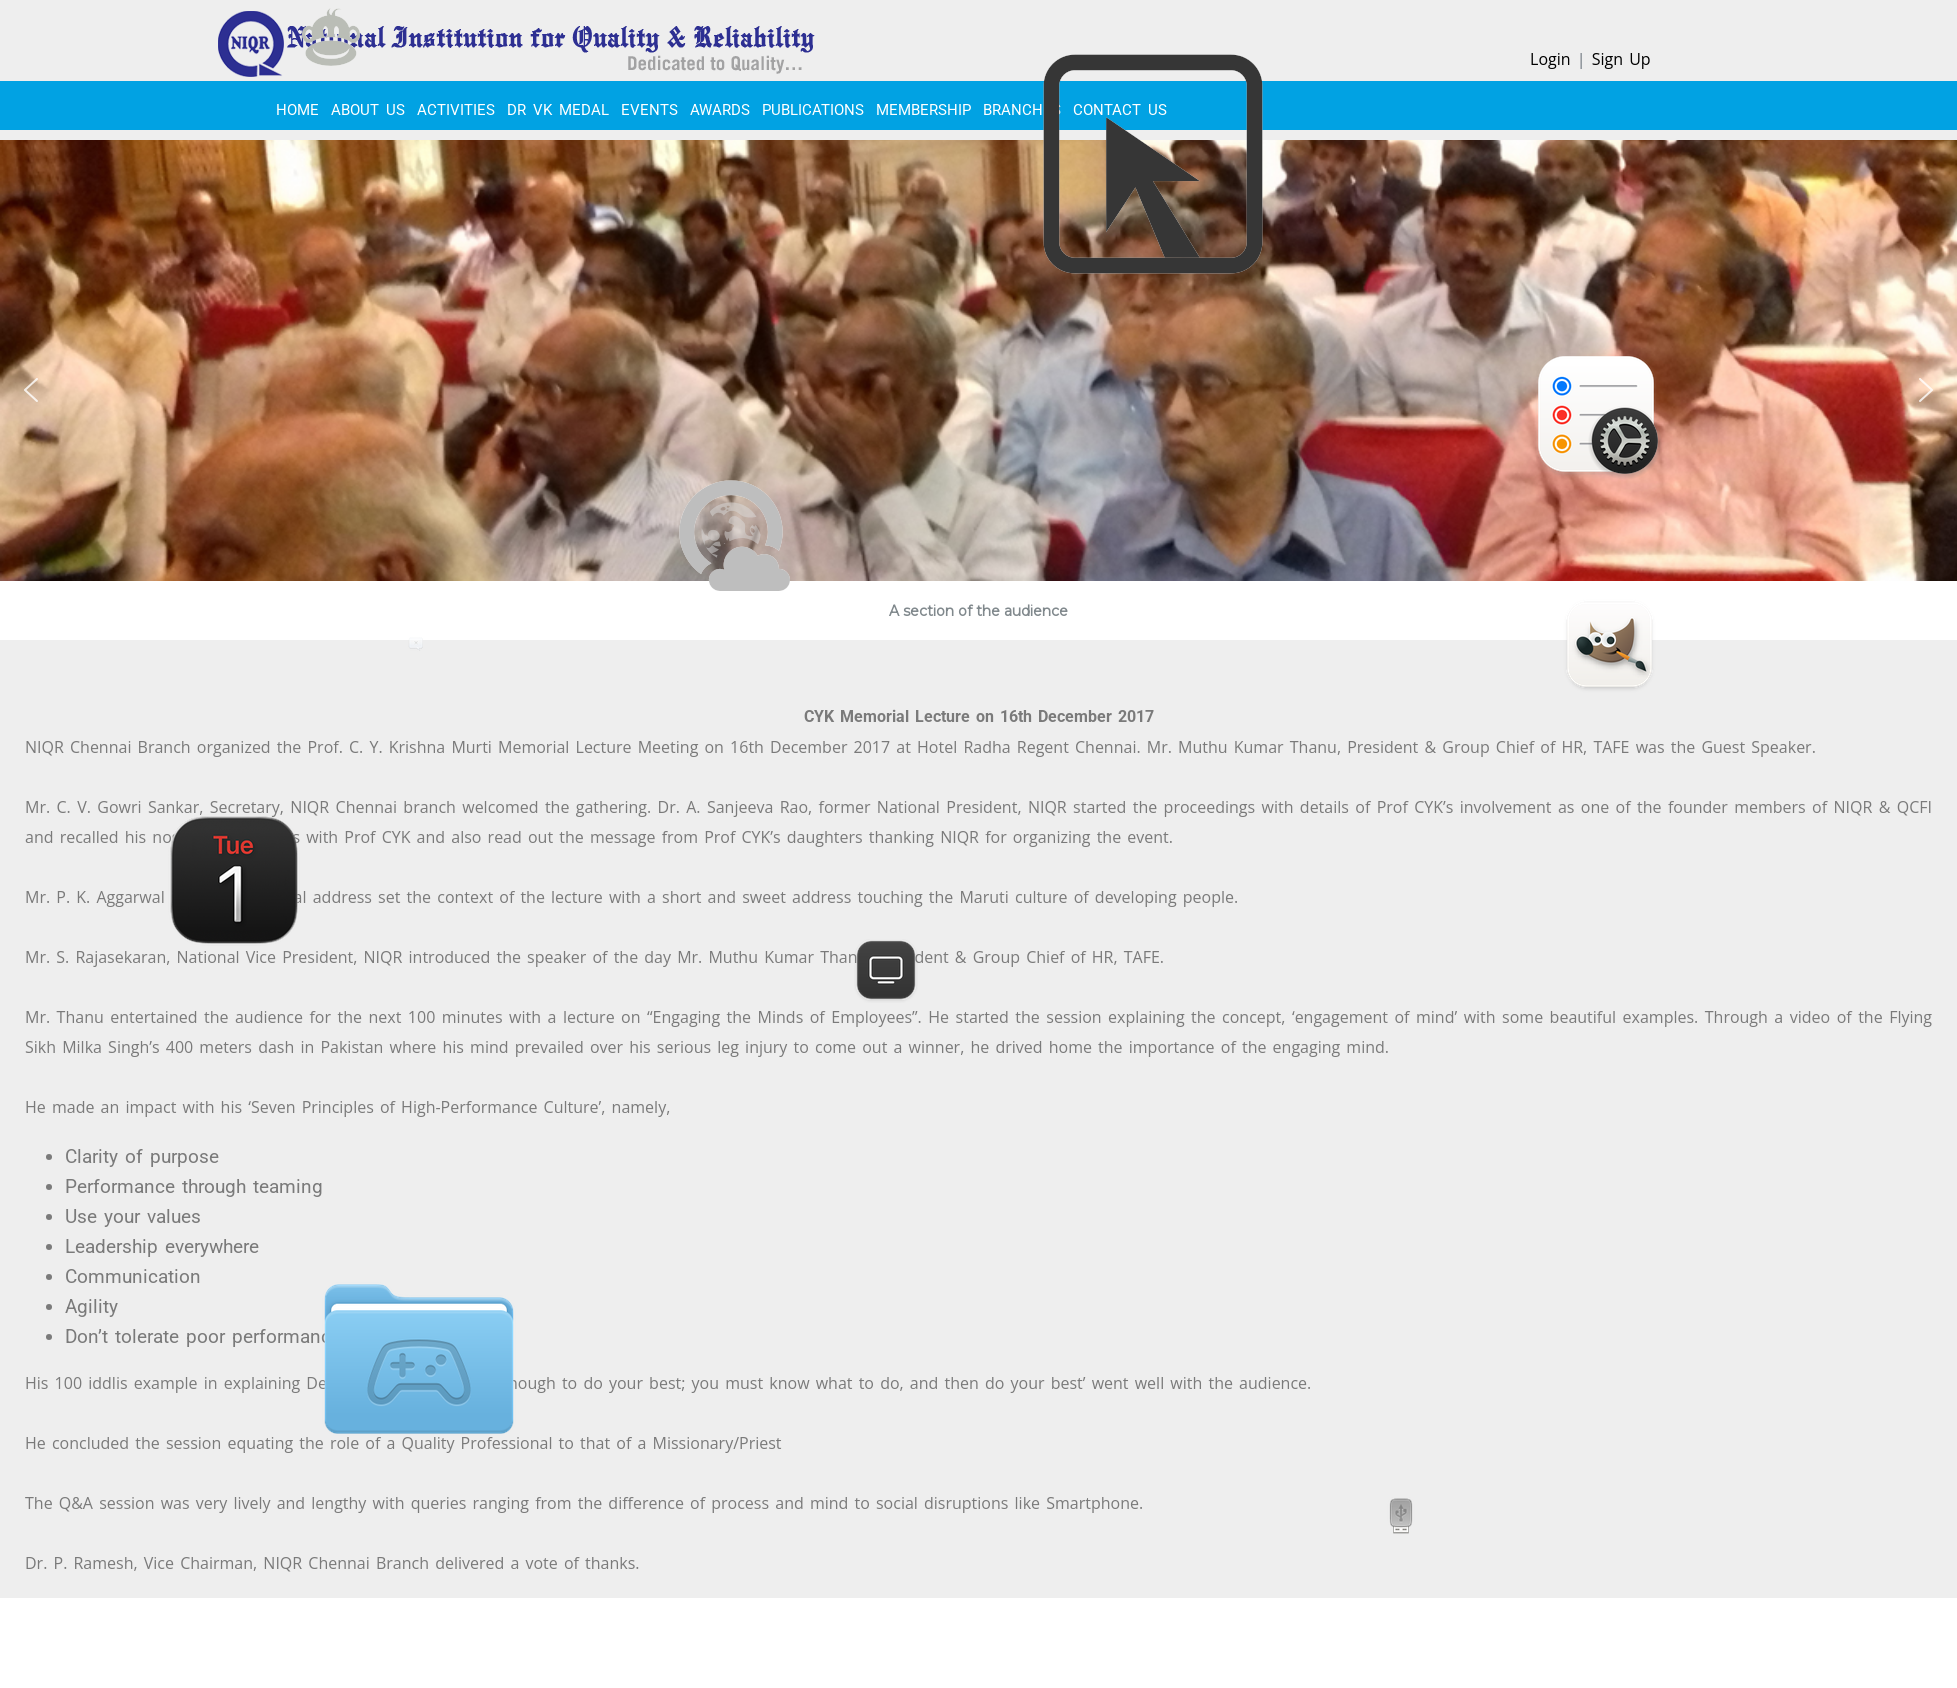 The height and width of the screenshot is (1688, 1957). What do you see at coordinates (416, 644) in the screenshot?
I see `indicates a user is offline or unavailable` at bounding box center [416, 644].